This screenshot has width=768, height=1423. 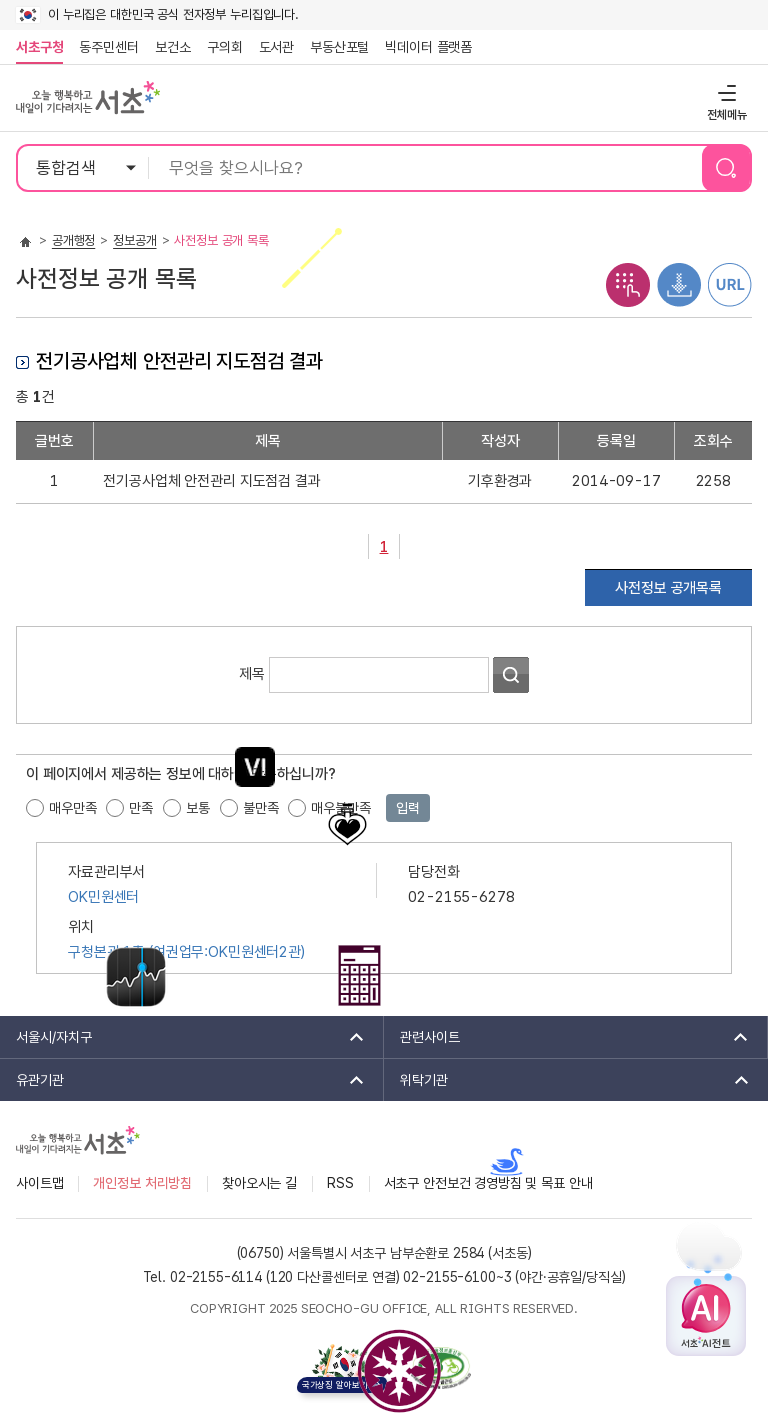 What do you see at coordinates (255, 767) in the screenshot?
I see `switch to vietnamese keyboard input method` at bounding box center [255, 767].